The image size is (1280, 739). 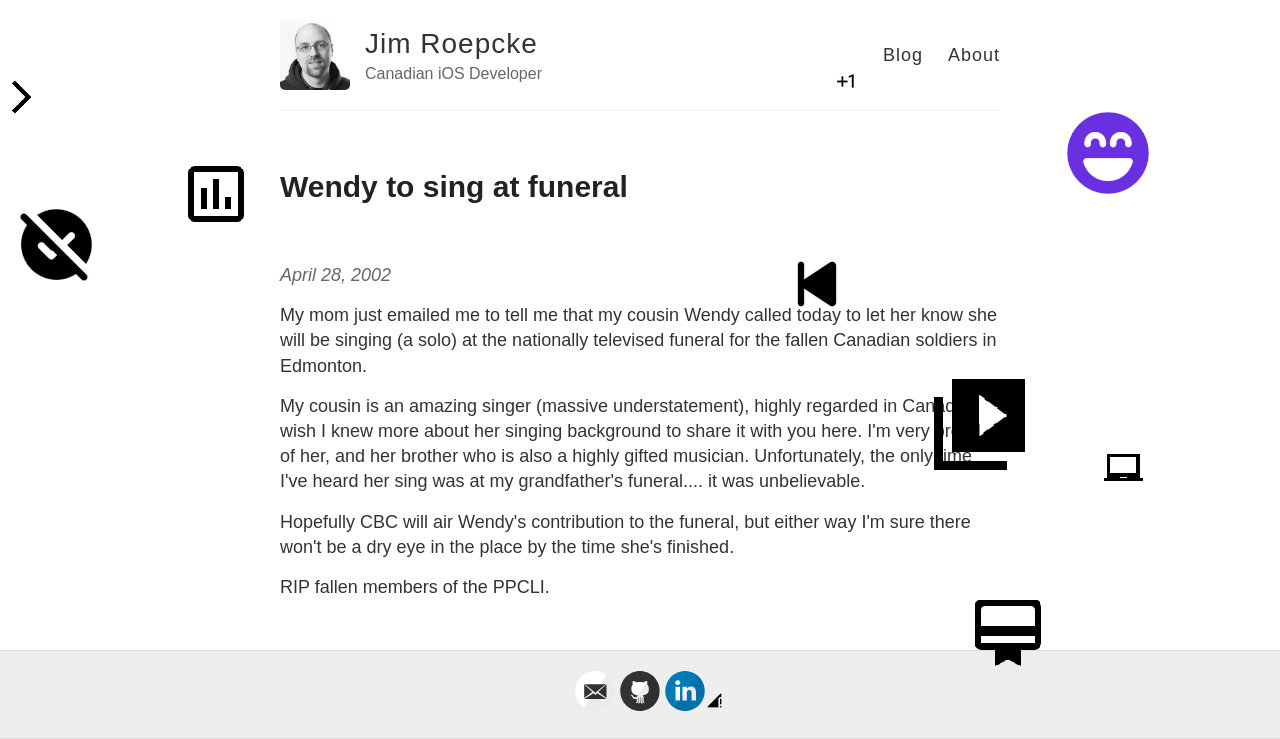 I want to click on view analytics and reports, so click(x=216, y=194).